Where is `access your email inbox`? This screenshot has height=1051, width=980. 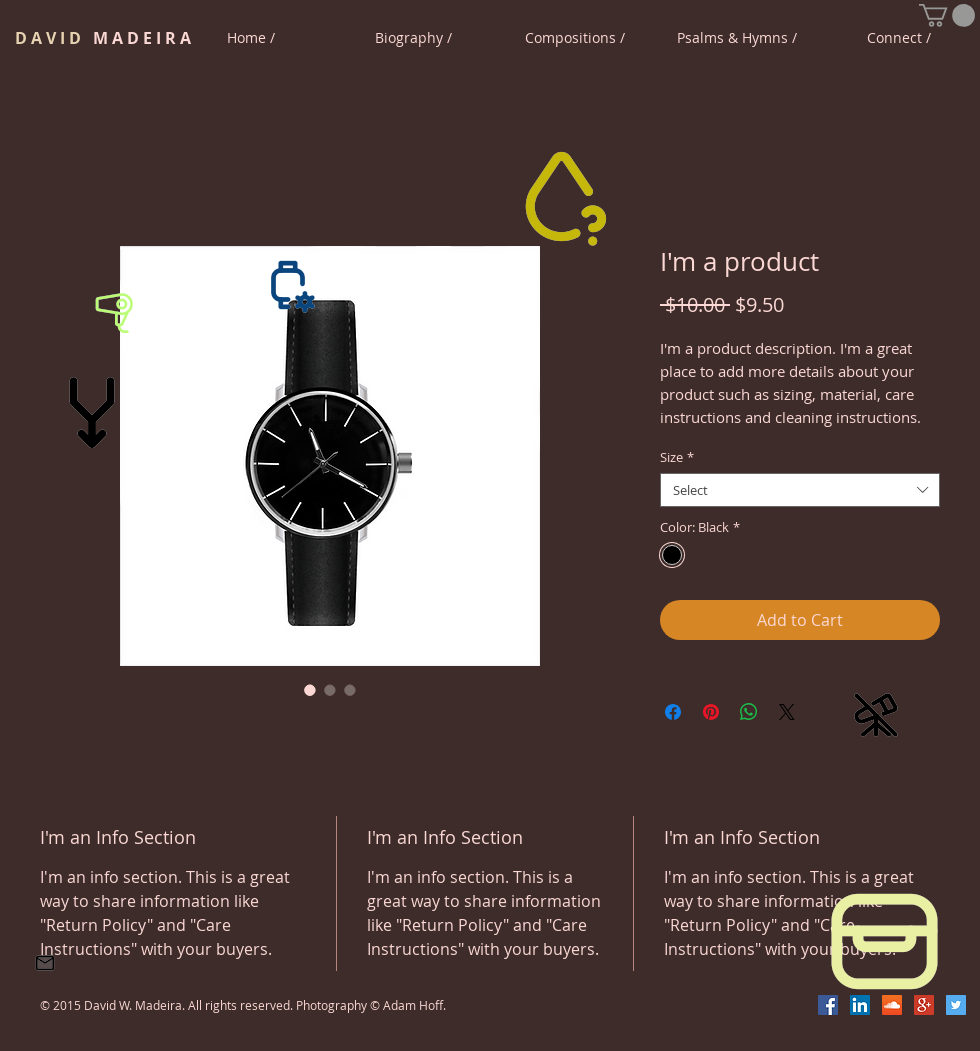 access your email inbox is located at coordinates (45, 963).